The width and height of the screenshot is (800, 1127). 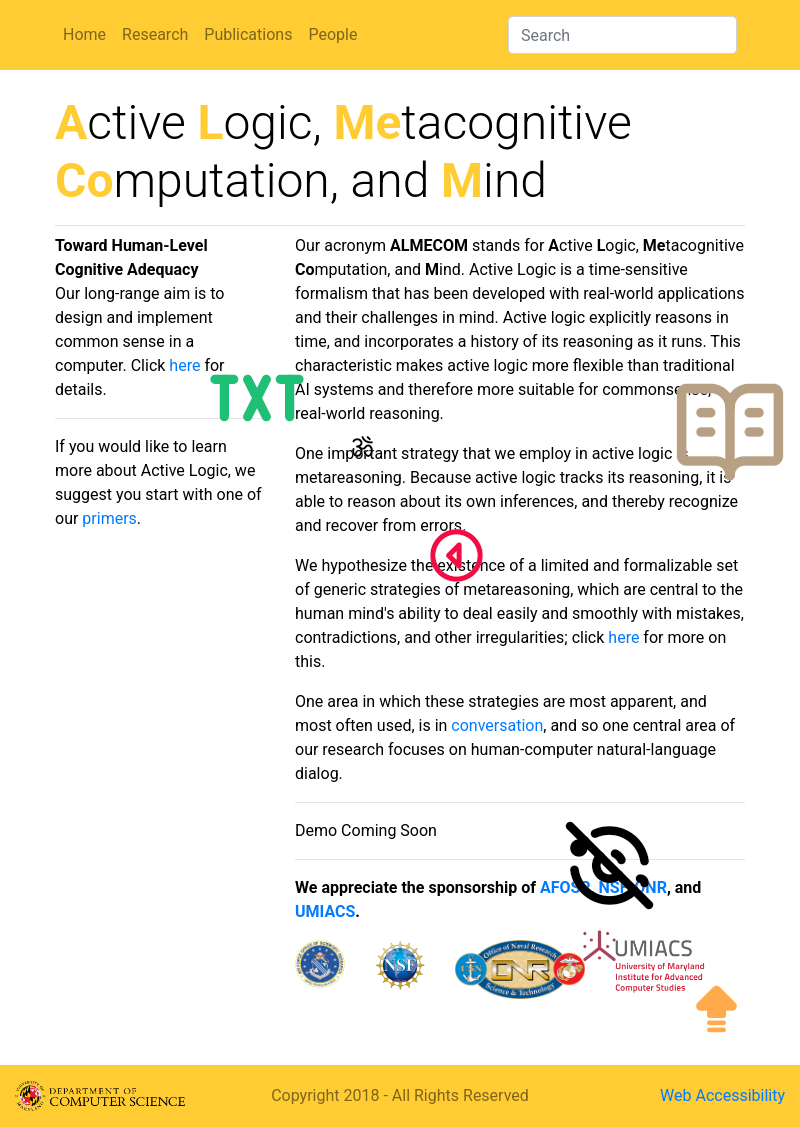 I want to click on upload multiple files, so click(x=716, y=1008).